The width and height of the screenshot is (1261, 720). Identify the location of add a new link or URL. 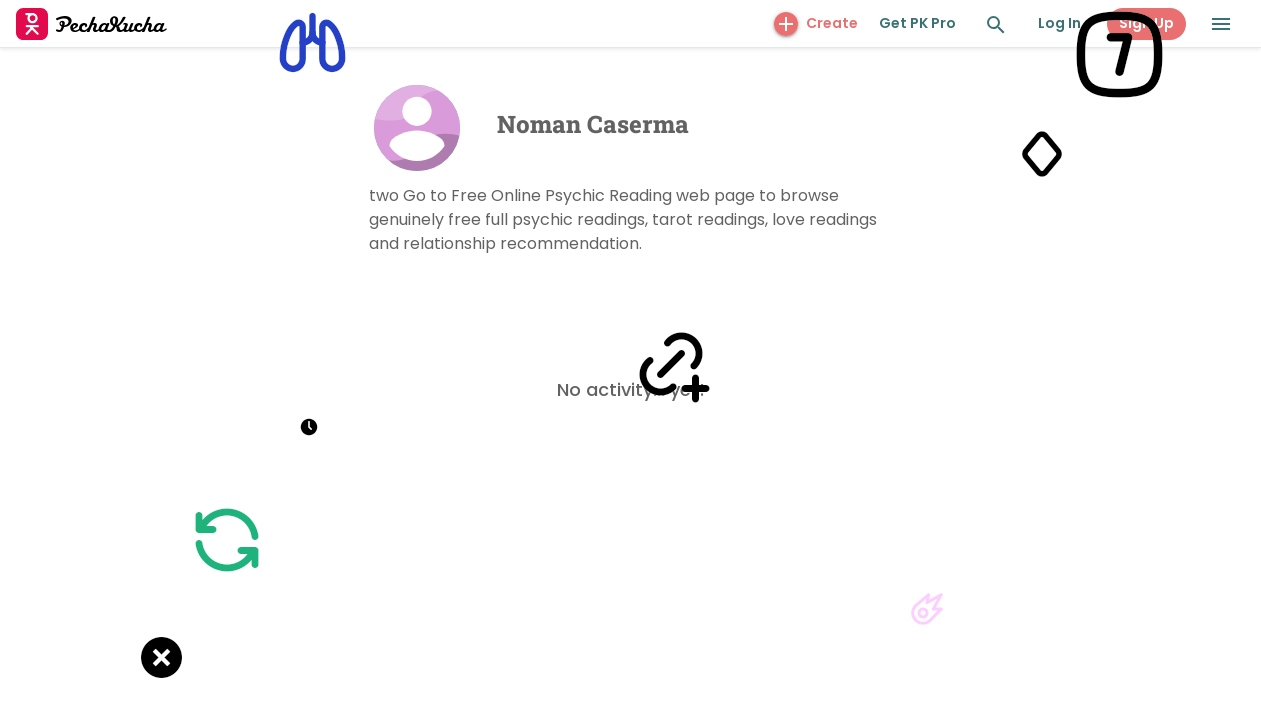
(671, 364).